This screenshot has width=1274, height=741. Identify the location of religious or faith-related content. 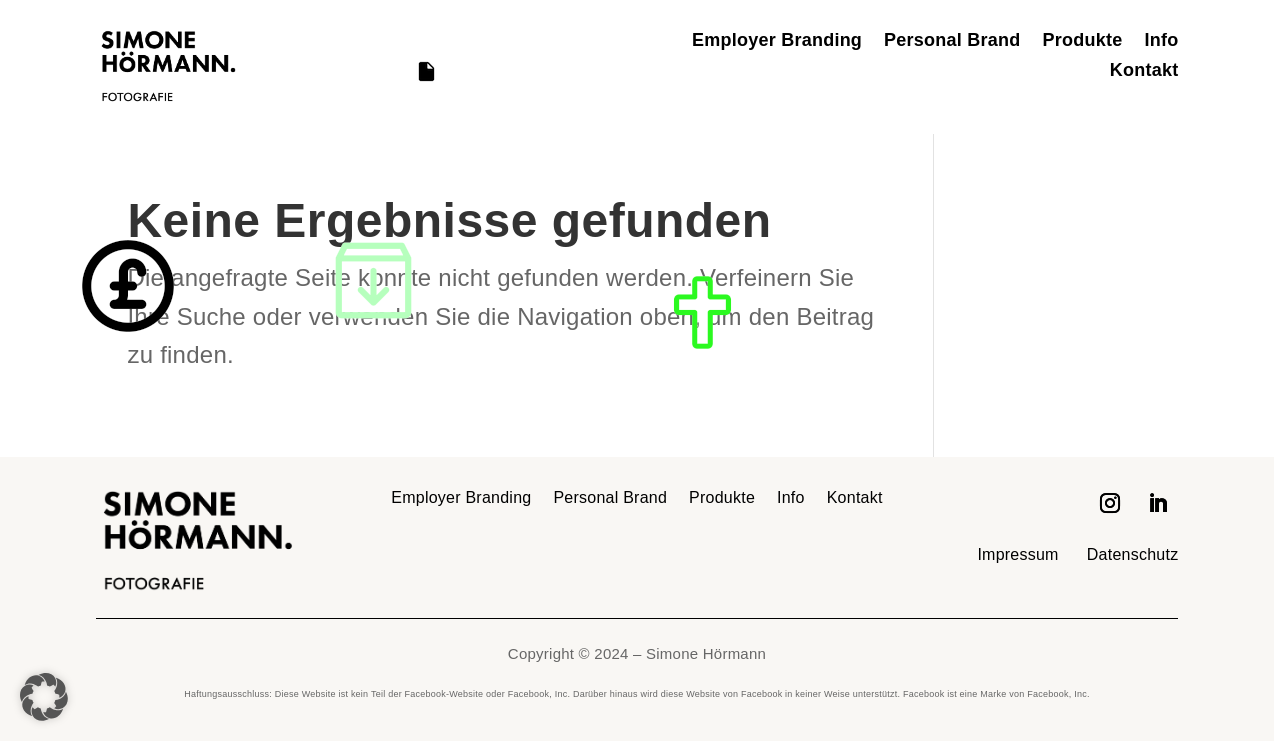
(702, 312).